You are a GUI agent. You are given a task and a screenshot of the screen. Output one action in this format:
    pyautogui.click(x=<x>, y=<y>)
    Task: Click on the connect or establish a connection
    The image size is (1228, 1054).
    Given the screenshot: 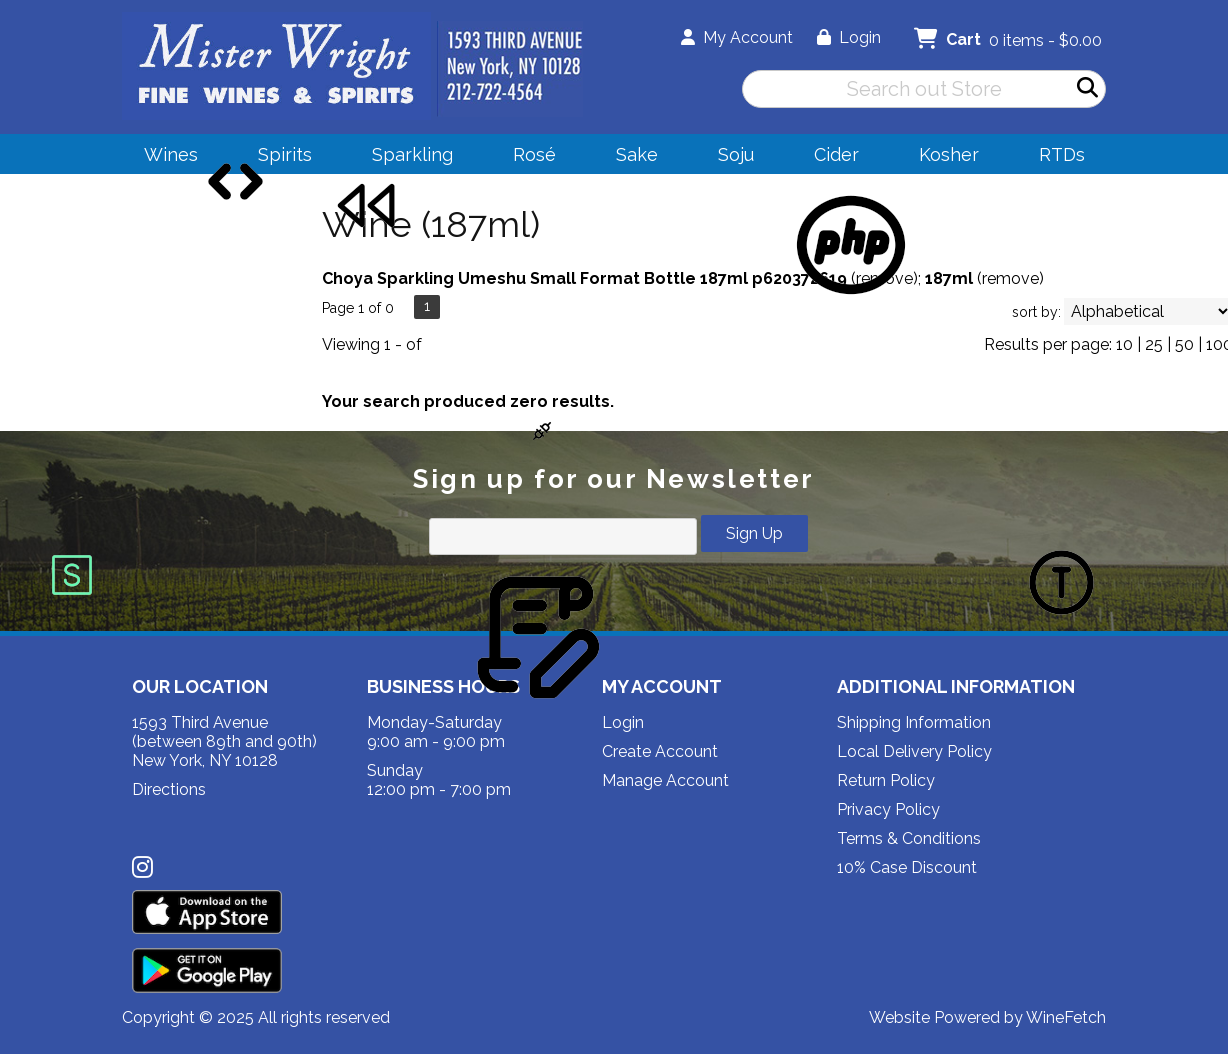 What is the action you would take?
    pyautogui.click(x=542, y=431)
    